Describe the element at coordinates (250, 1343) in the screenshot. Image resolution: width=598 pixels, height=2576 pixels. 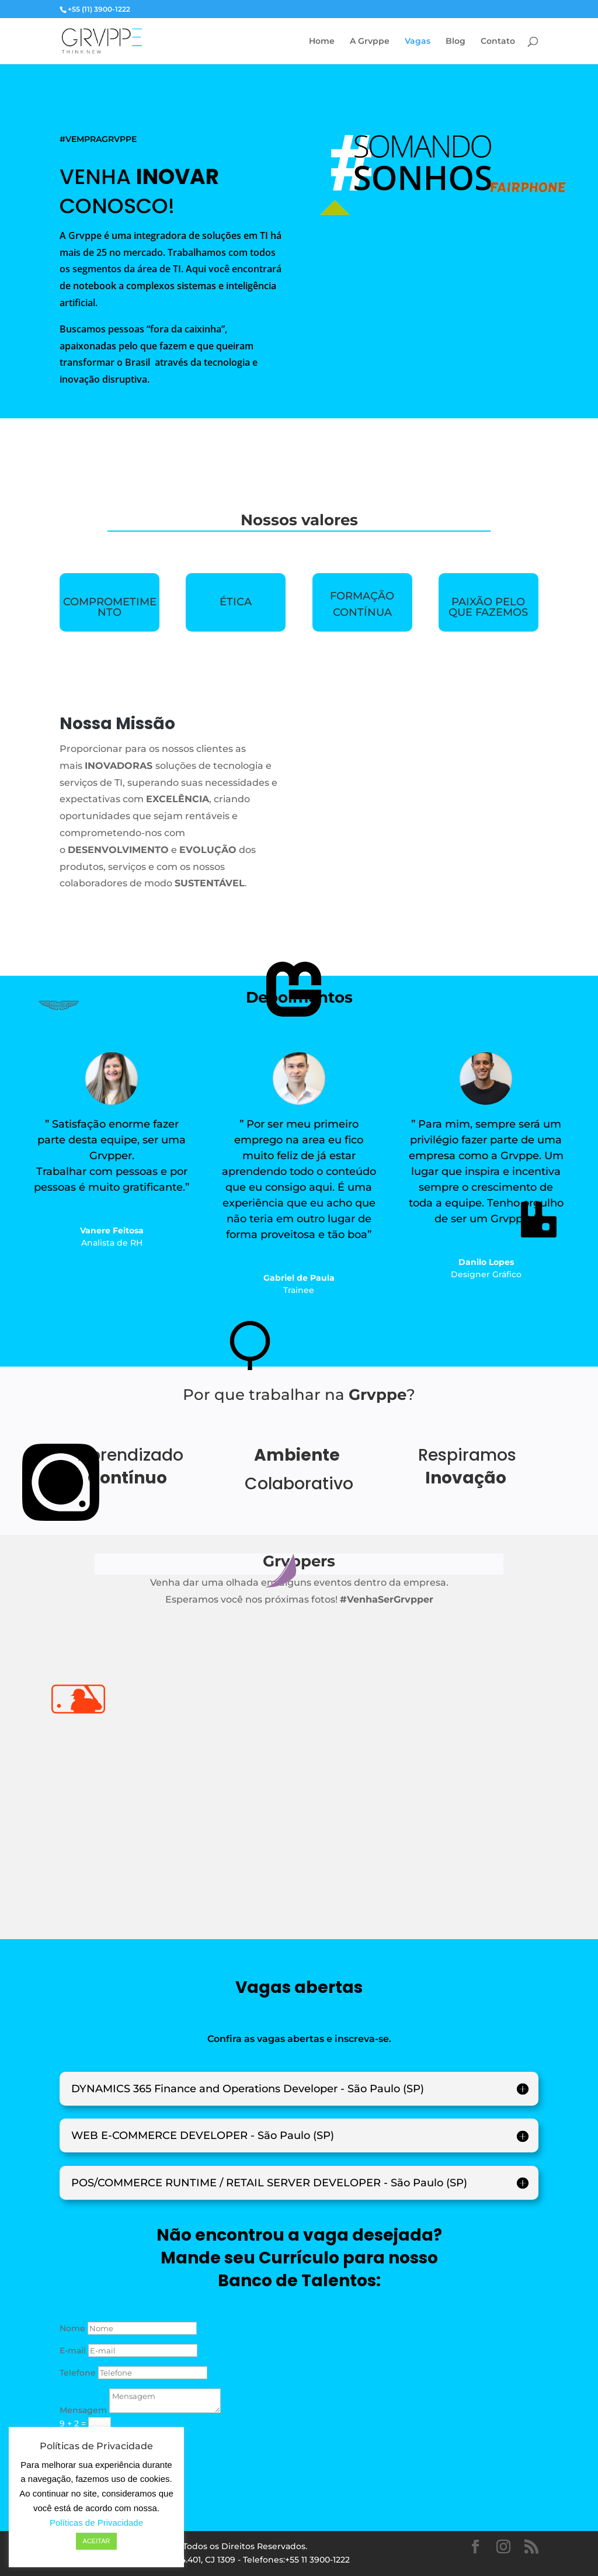
I see `mark a location on the map` at that location.